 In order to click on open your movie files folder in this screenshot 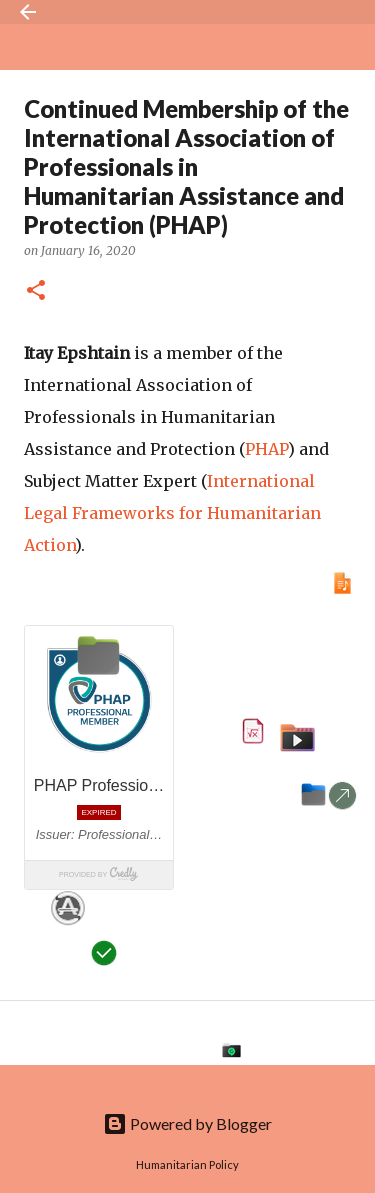, I will do `click(297, 738)`.